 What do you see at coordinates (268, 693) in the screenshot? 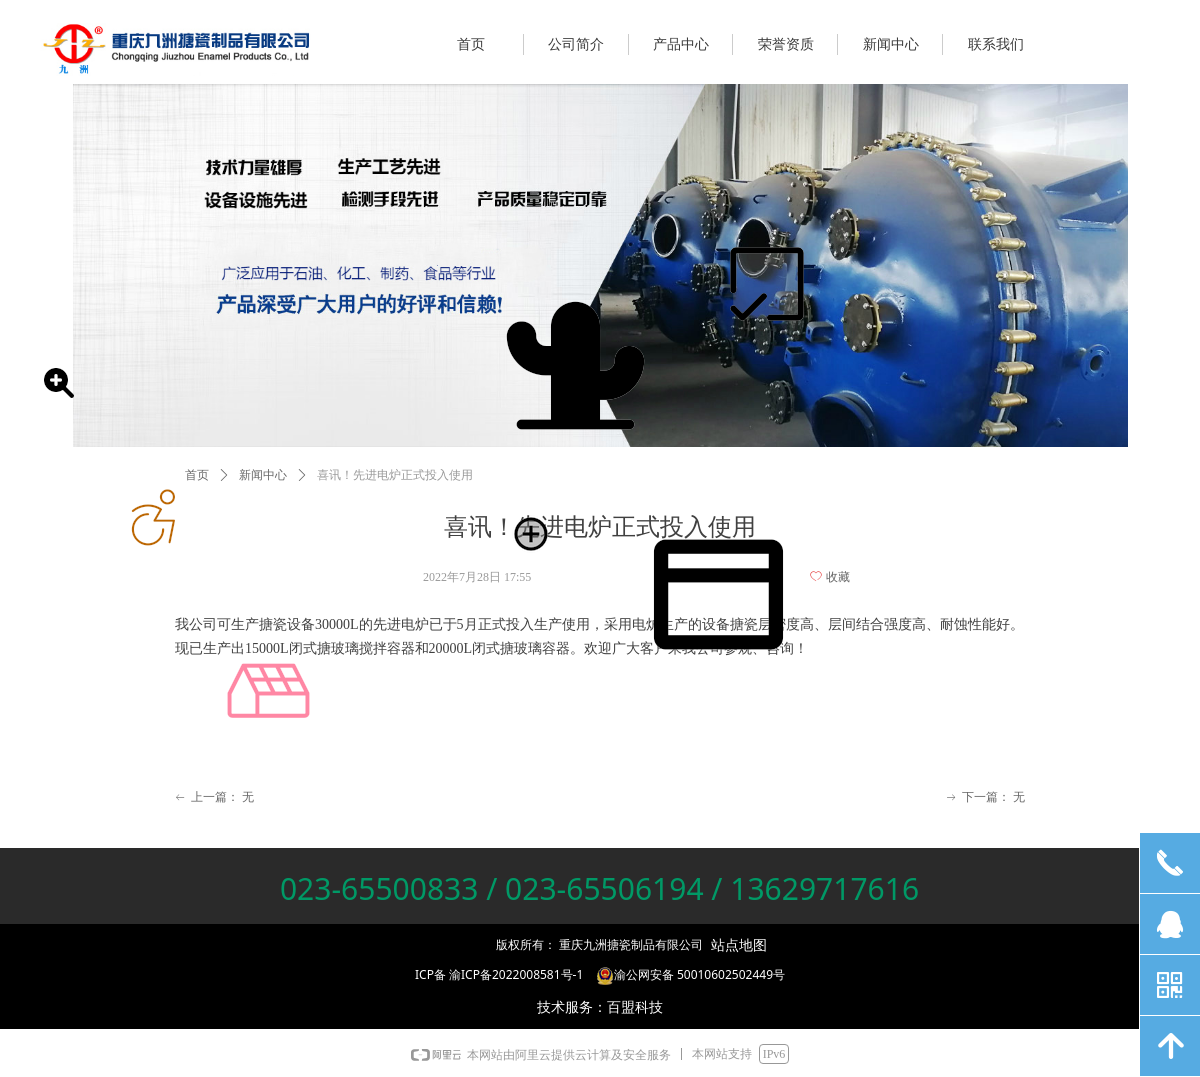
I see `view solar panel or renewable energy settings` at bounding box center [268, 693].